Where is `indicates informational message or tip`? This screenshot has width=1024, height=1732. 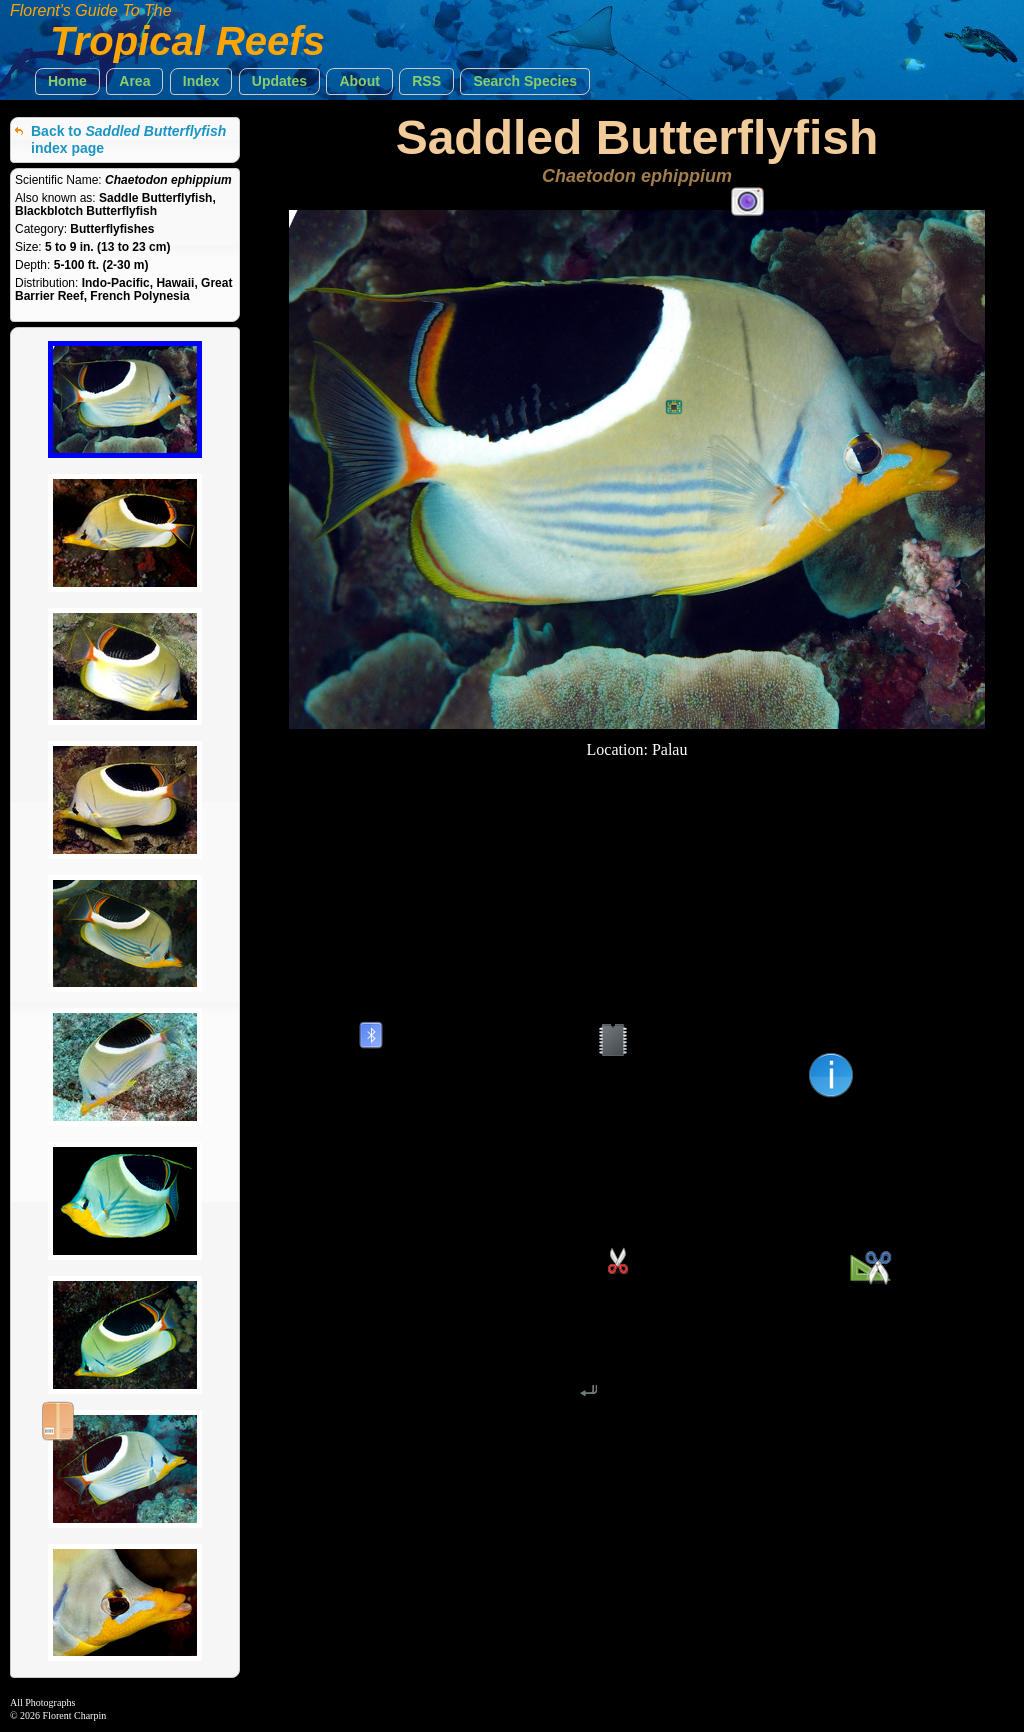 indicates informational message or tip is located at coordinates (831, 1075).